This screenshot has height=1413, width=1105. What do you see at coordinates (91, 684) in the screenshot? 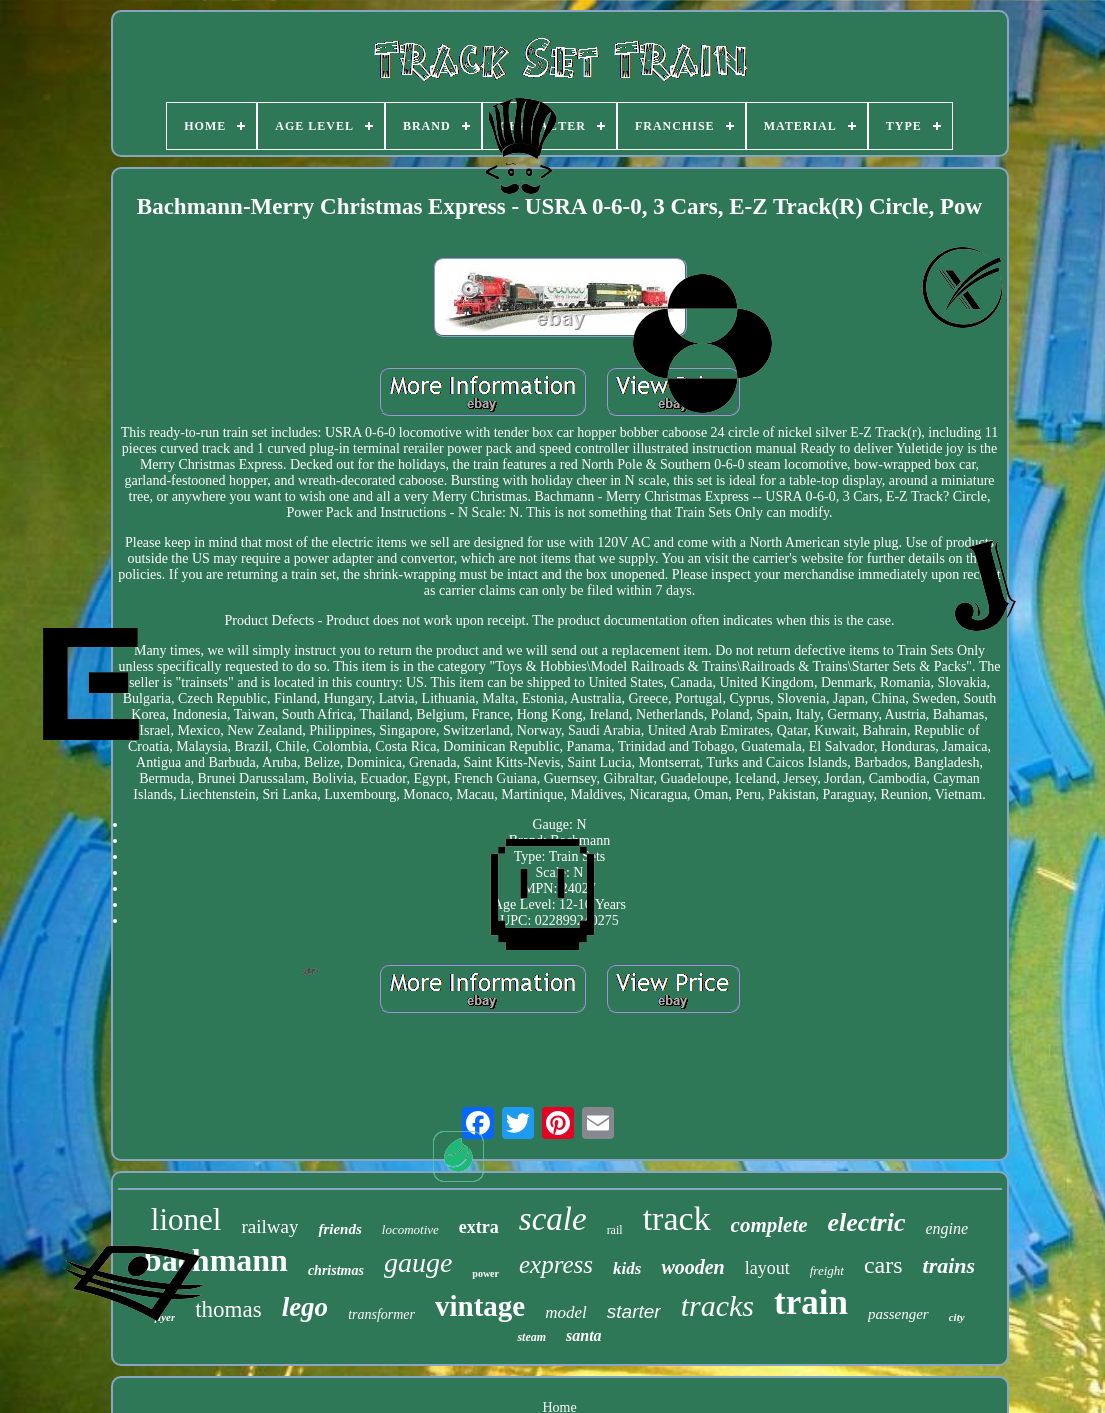
I see `Square Enix company logo` at bounding box center [91, 684].